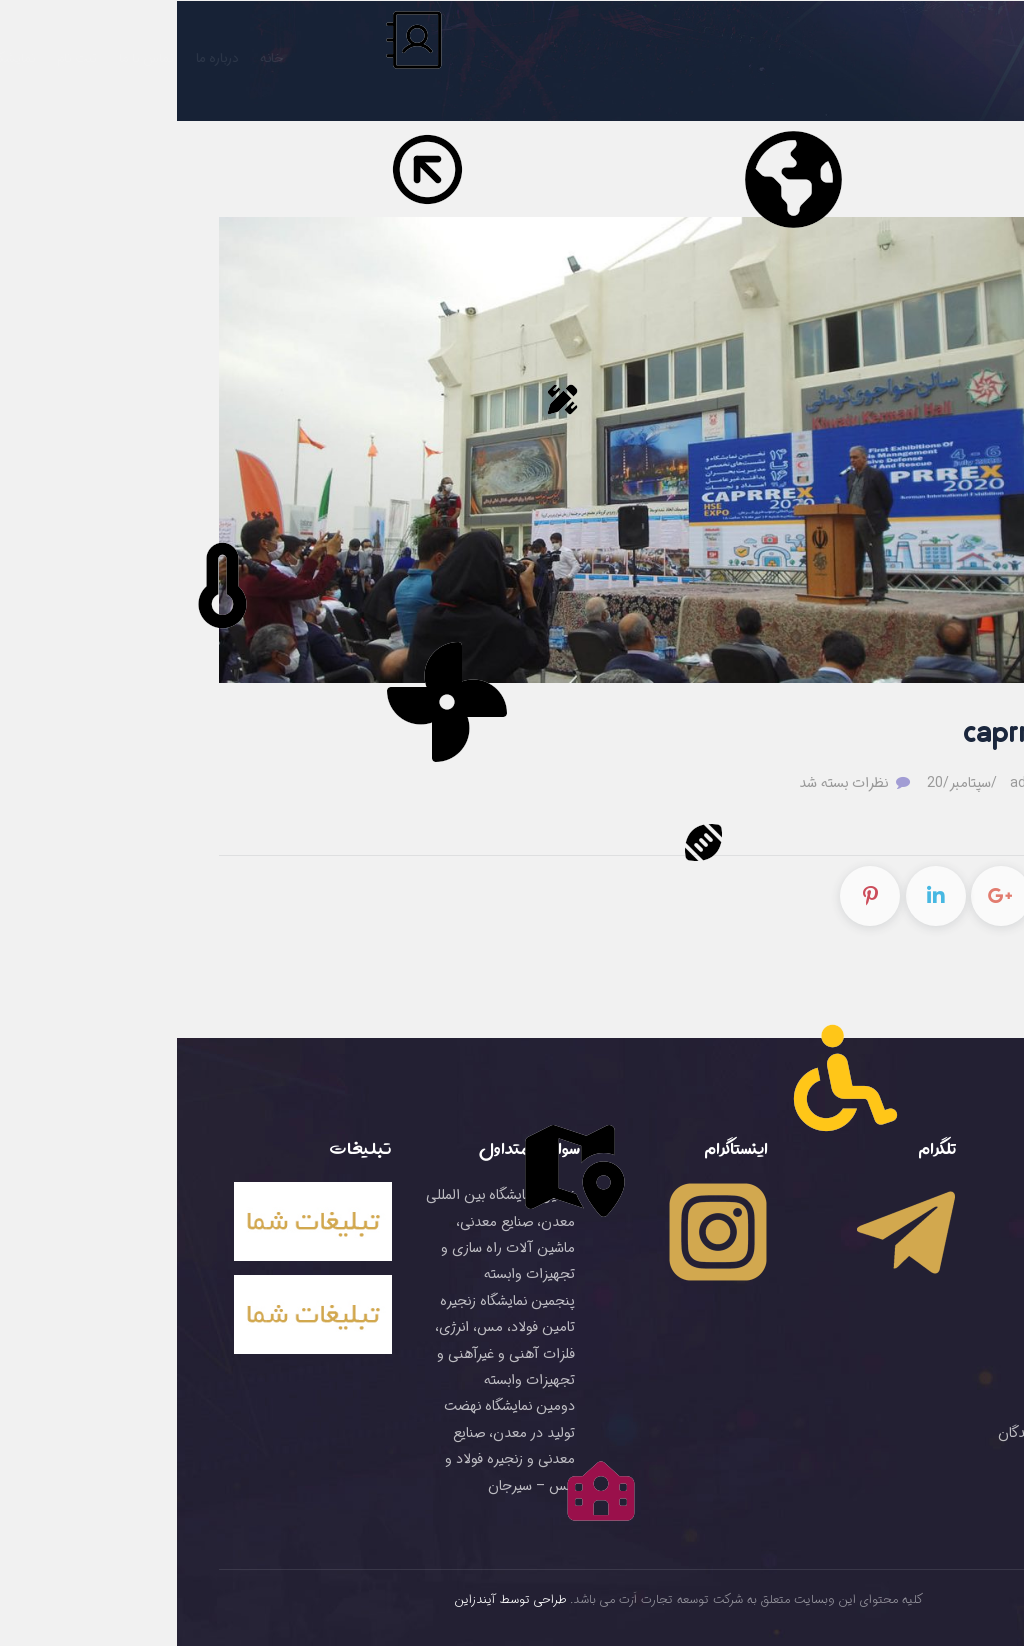 The image size is (1024, 1646). What do you see at coordinates (601, 1491) in the screenshot?
I see `access school or education-related features` at bounding box center [601, 1491].